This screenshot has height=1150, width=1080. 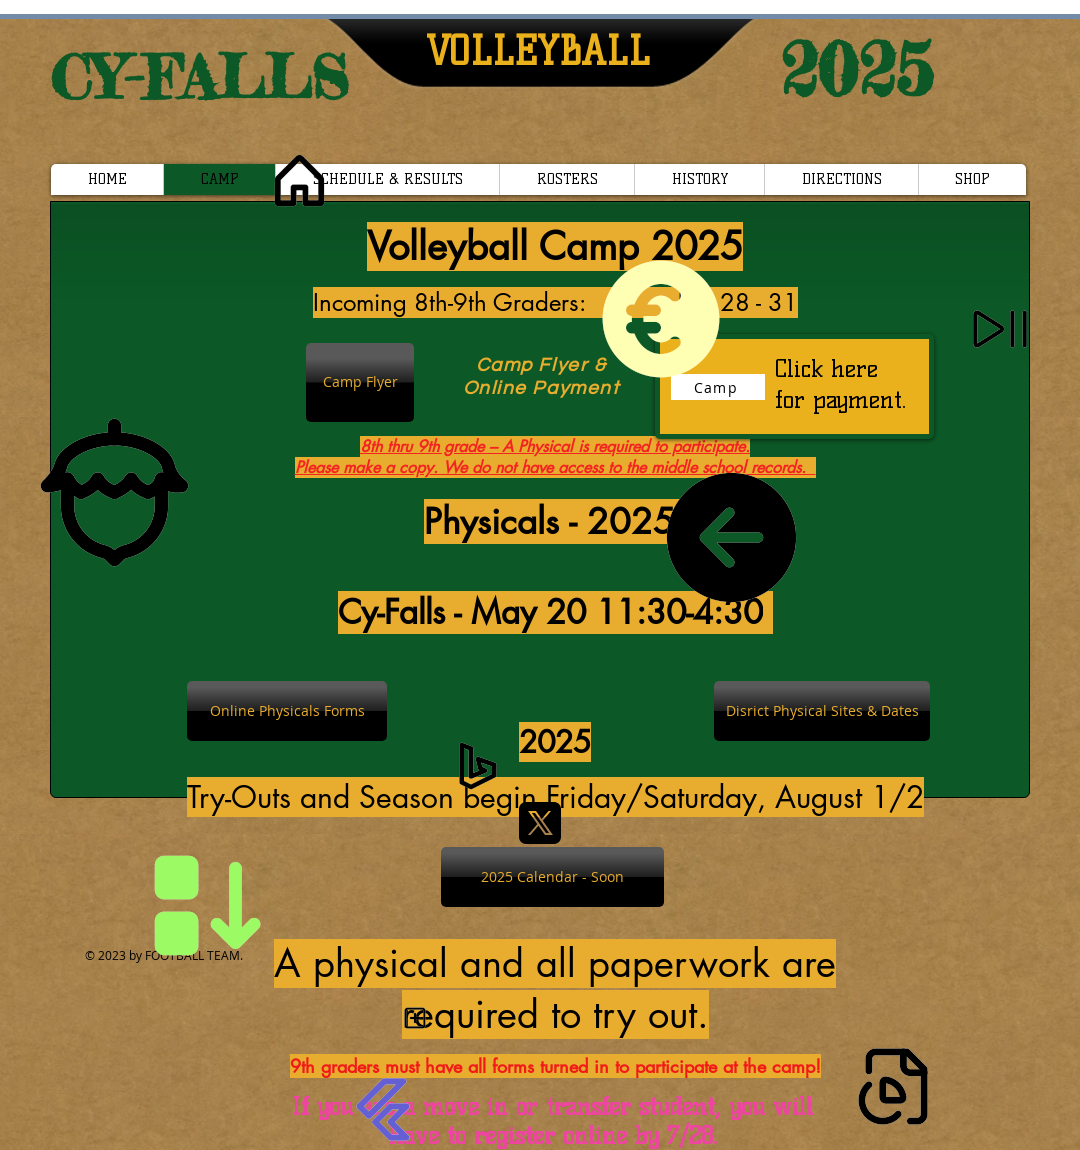 What do you see at coordinates (661, 319) in the screenshot?
I see `view balance in euros` at bounding box center [661, 319].